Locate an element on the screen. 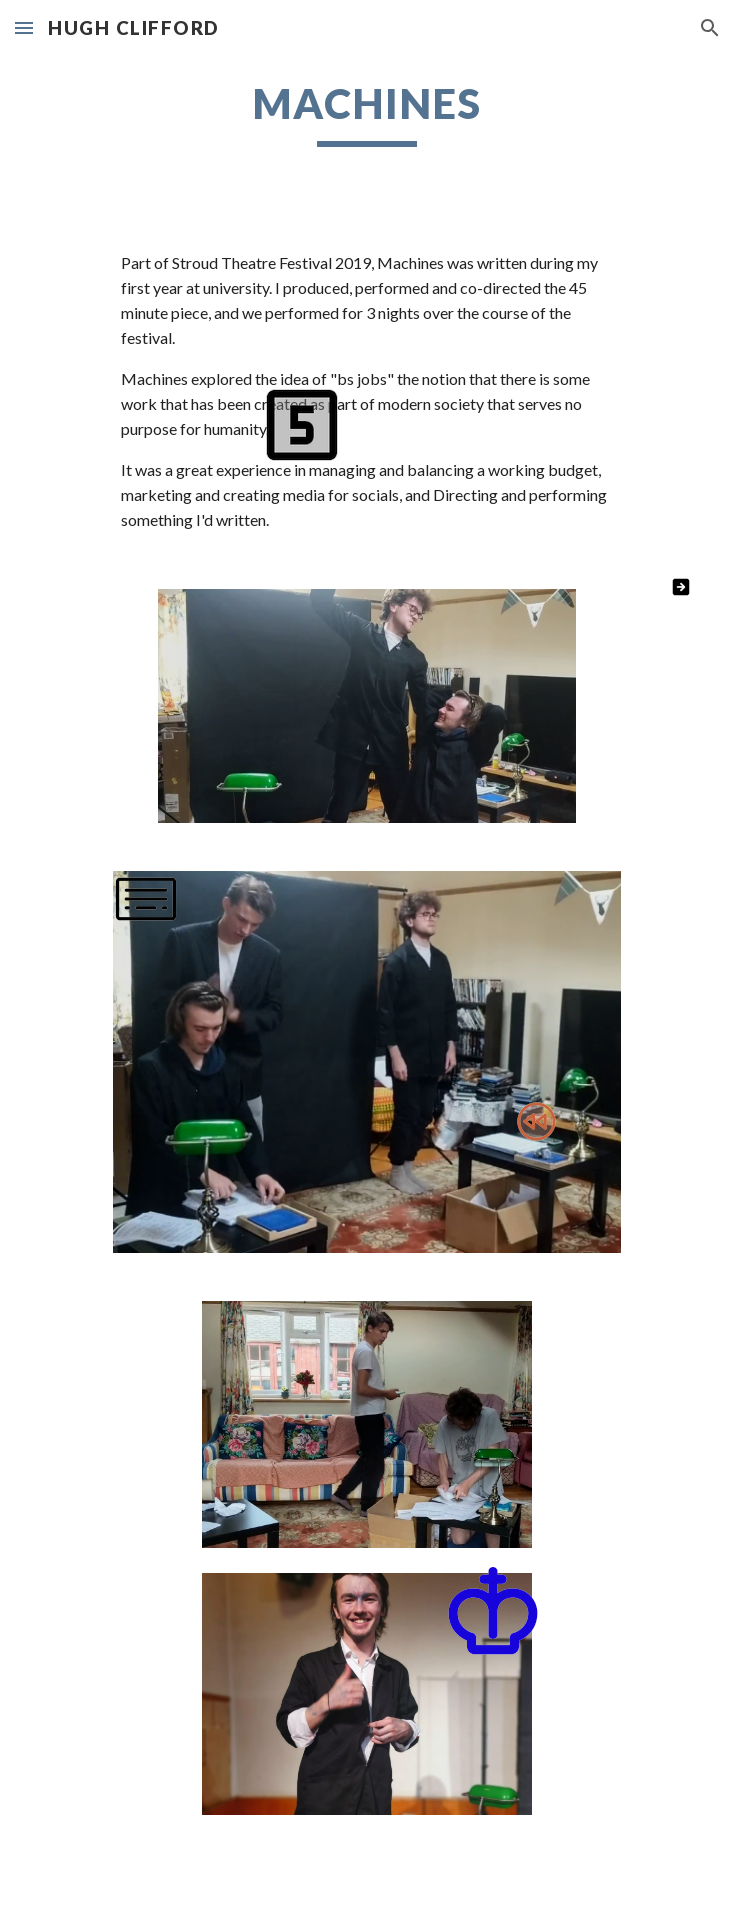 The width and height of the screenshot is (734, 1918). proceed to next step is located at coordinates (681, 587).